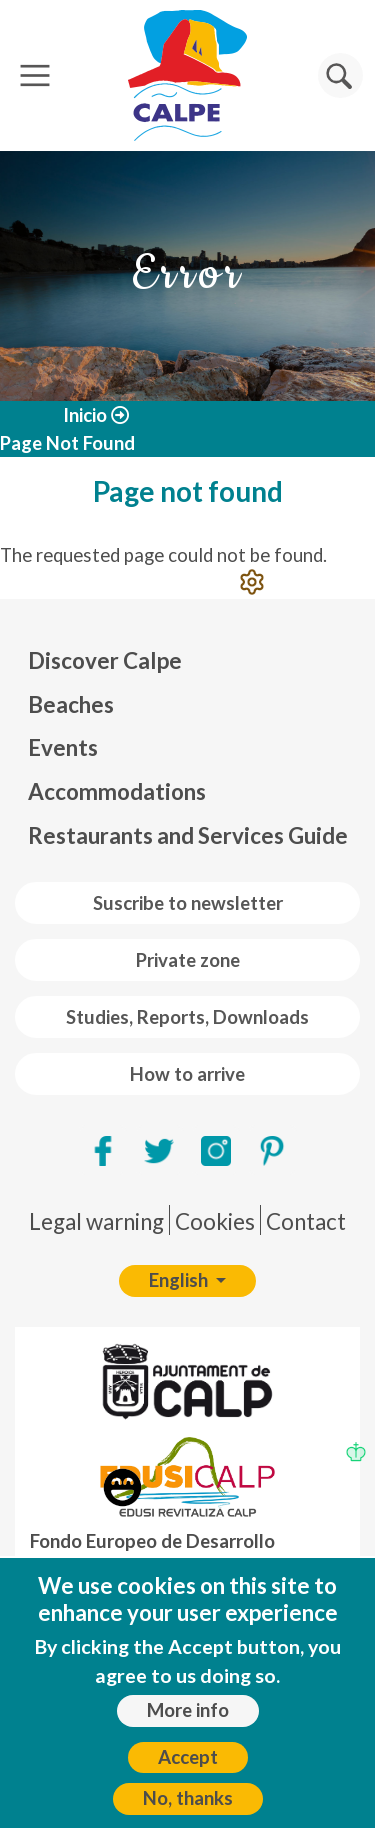 This screenshot has height=1828, width=375. What do you see at coordinates (356, 1453) in the screenshot?
I see `indicates premium or royal status` at bounding box center [356, 1453].